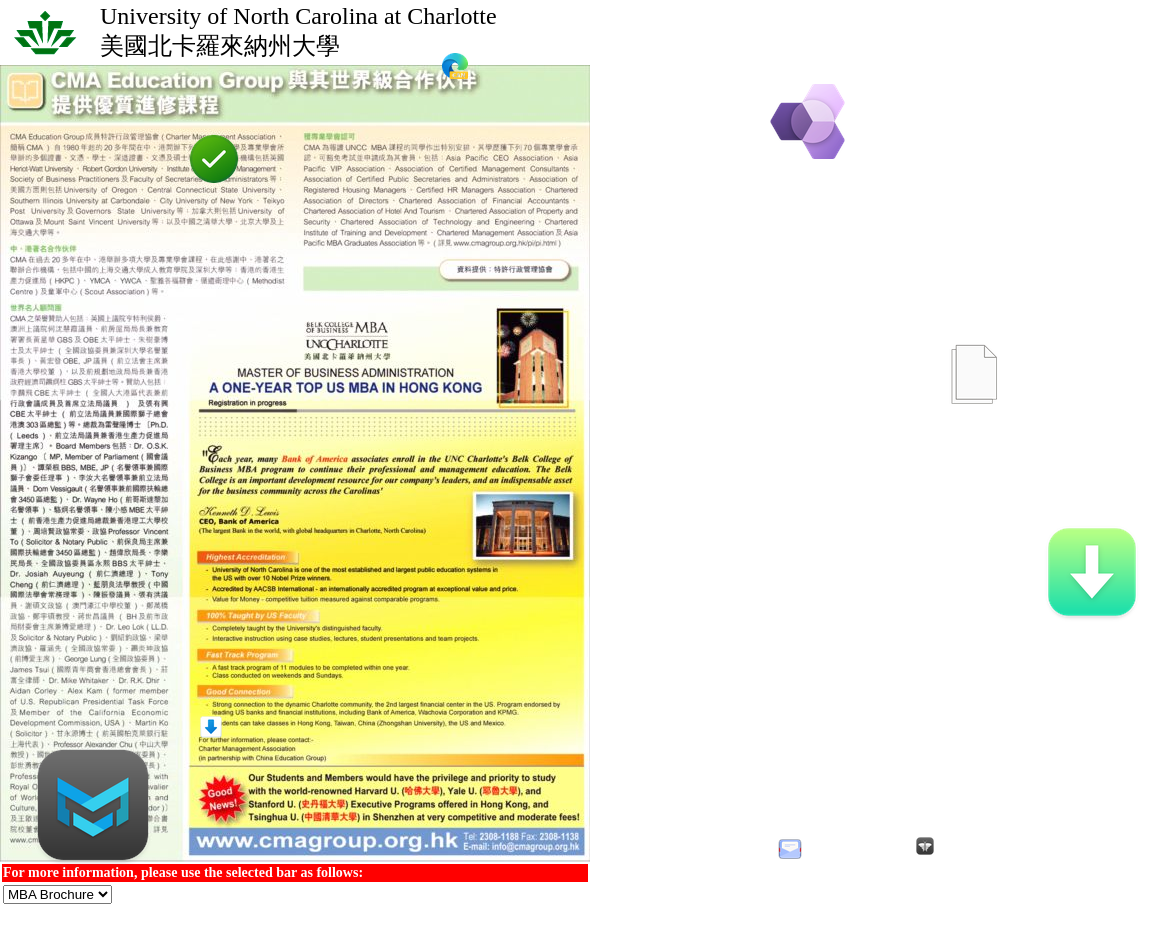  Describe the element at coordinates (93, 805) in the screenshot. I see `open marktext markdown editor` at that location.